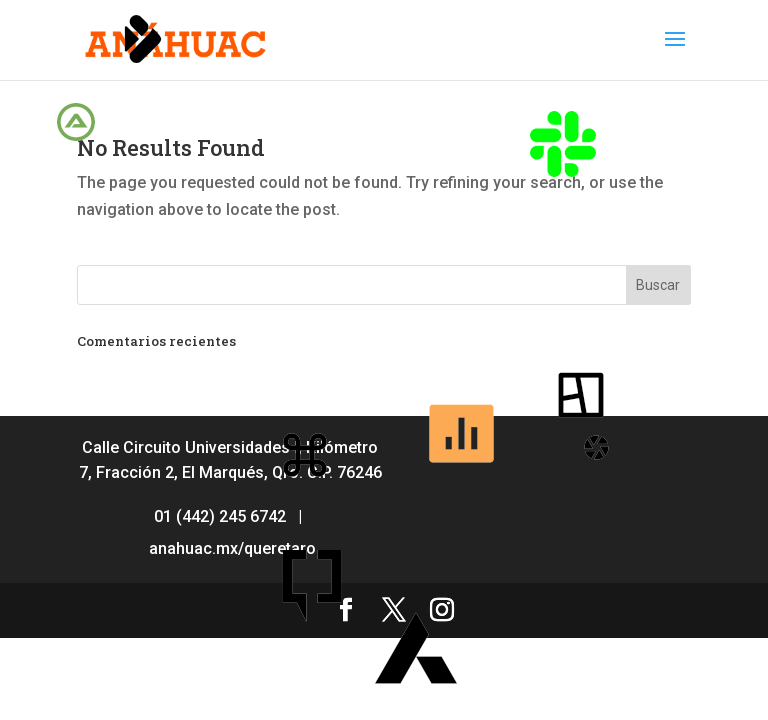  I want to click on create a photo collage, so click(581, 395).